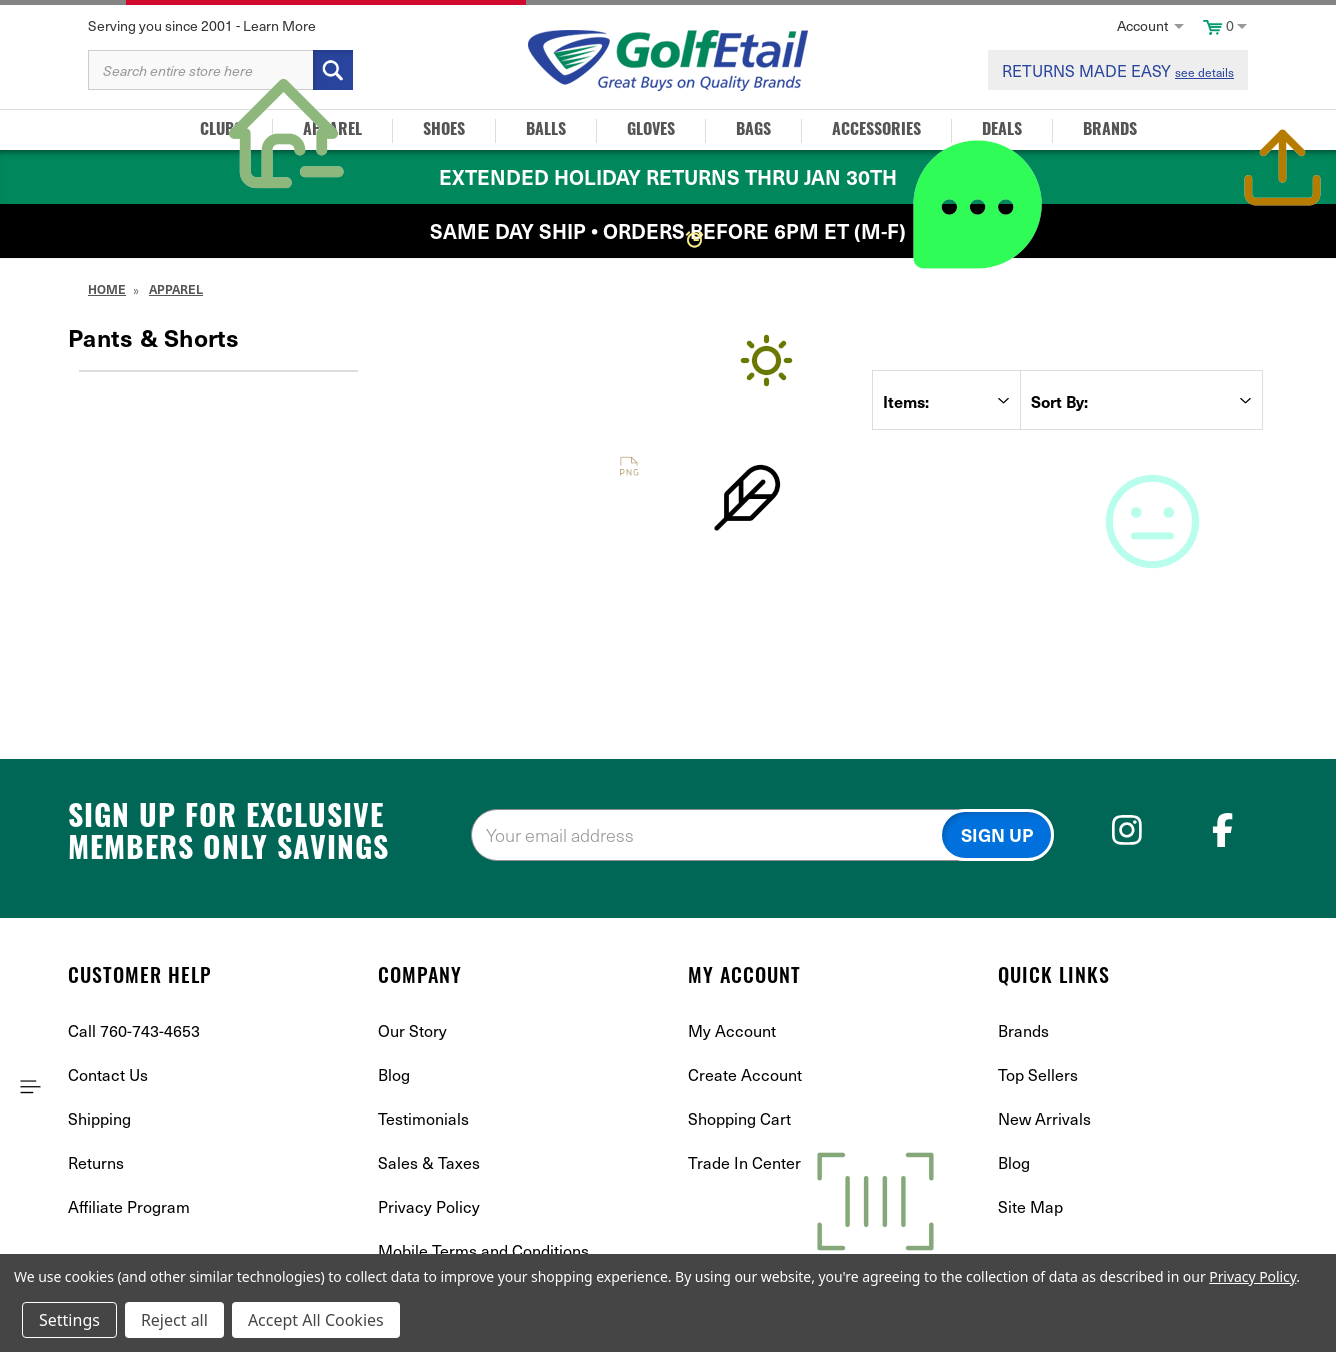  What do you see at coordinates (975, 207) in the screenshot?
I see `open chat or messaging` at bounding box center [975, 207].